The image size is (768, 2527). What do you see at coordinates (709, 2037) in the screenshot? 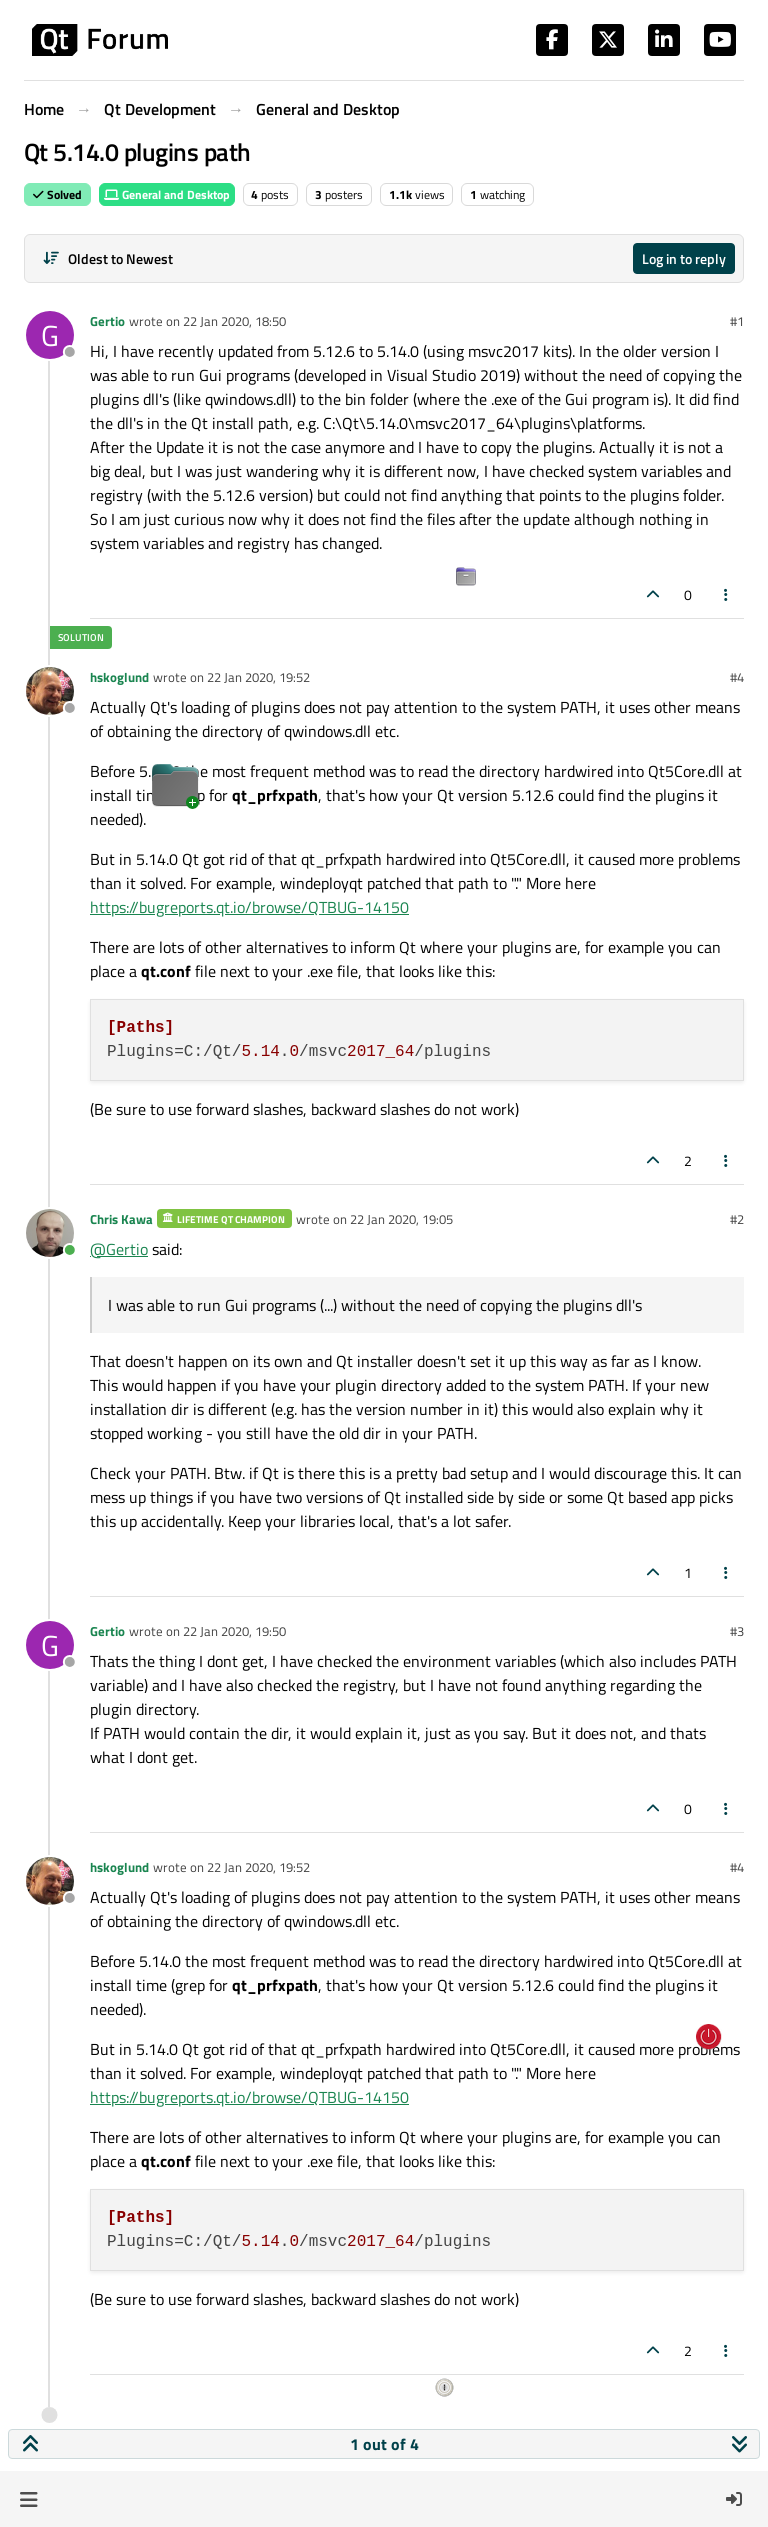
I see `shut down the system` at bounding box center [709, 2037].